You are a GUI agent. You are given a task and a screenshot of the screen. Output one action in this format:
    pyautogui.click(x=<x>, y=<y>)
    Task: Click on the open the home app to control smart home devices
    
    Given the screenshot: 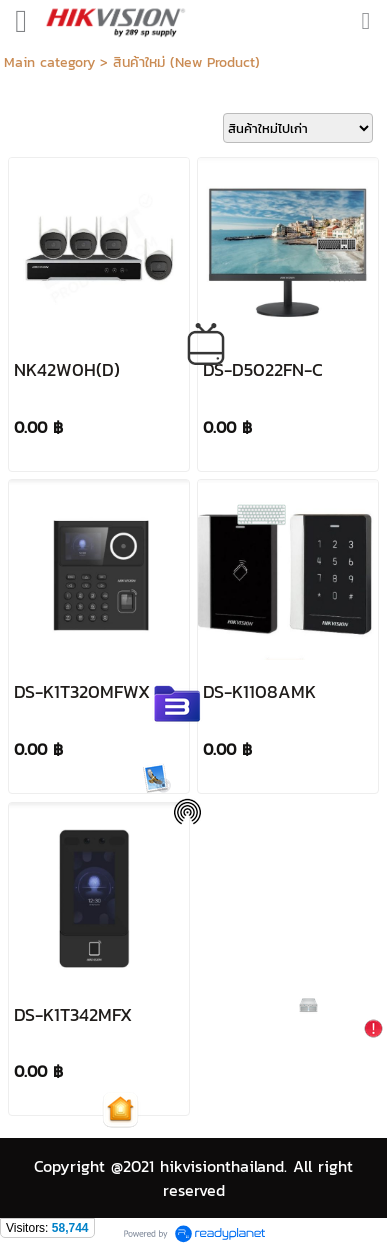 What is the action you would take?
    pyautogui.click(x=120, y=1109)
    